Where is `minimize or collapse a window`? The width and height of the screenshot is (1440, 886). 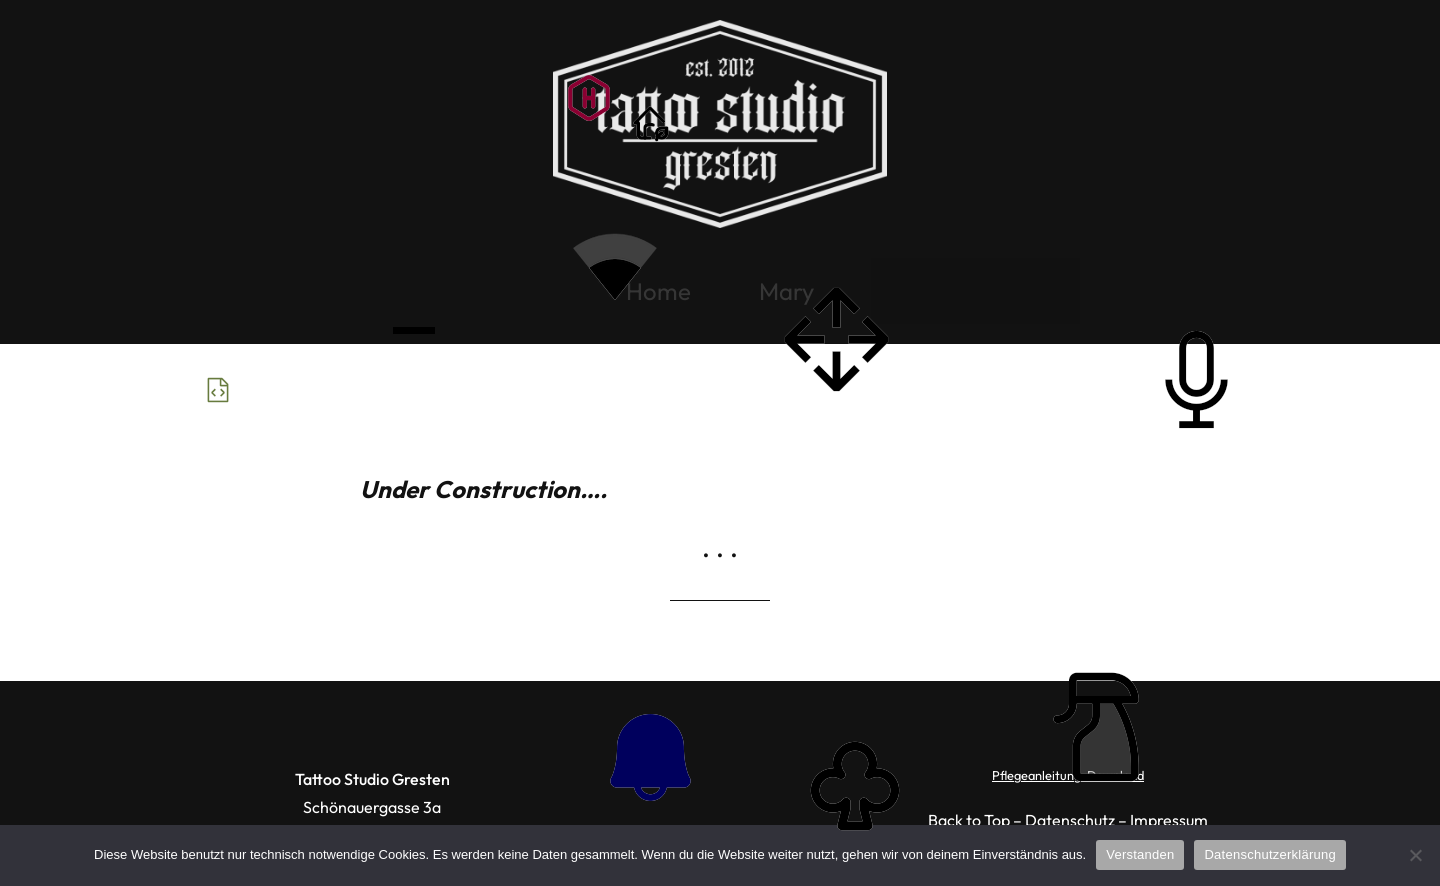
minimize or collapse a window is located at coordinates (414, 327).